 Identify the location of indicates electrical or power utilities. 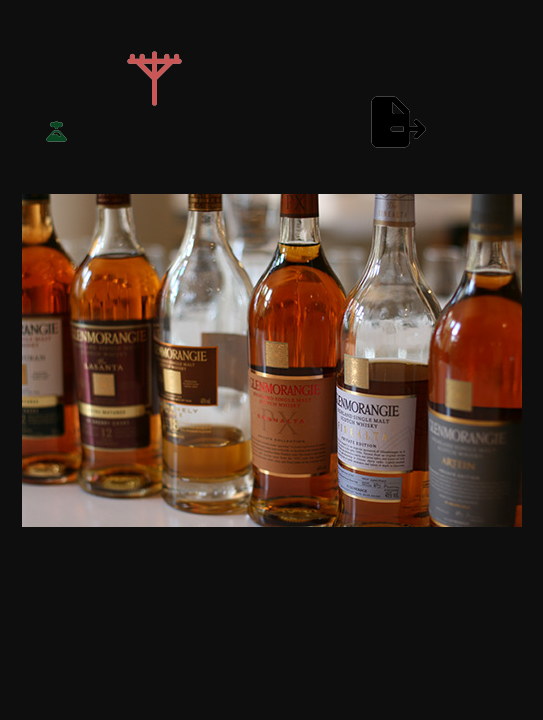
(154, 78).